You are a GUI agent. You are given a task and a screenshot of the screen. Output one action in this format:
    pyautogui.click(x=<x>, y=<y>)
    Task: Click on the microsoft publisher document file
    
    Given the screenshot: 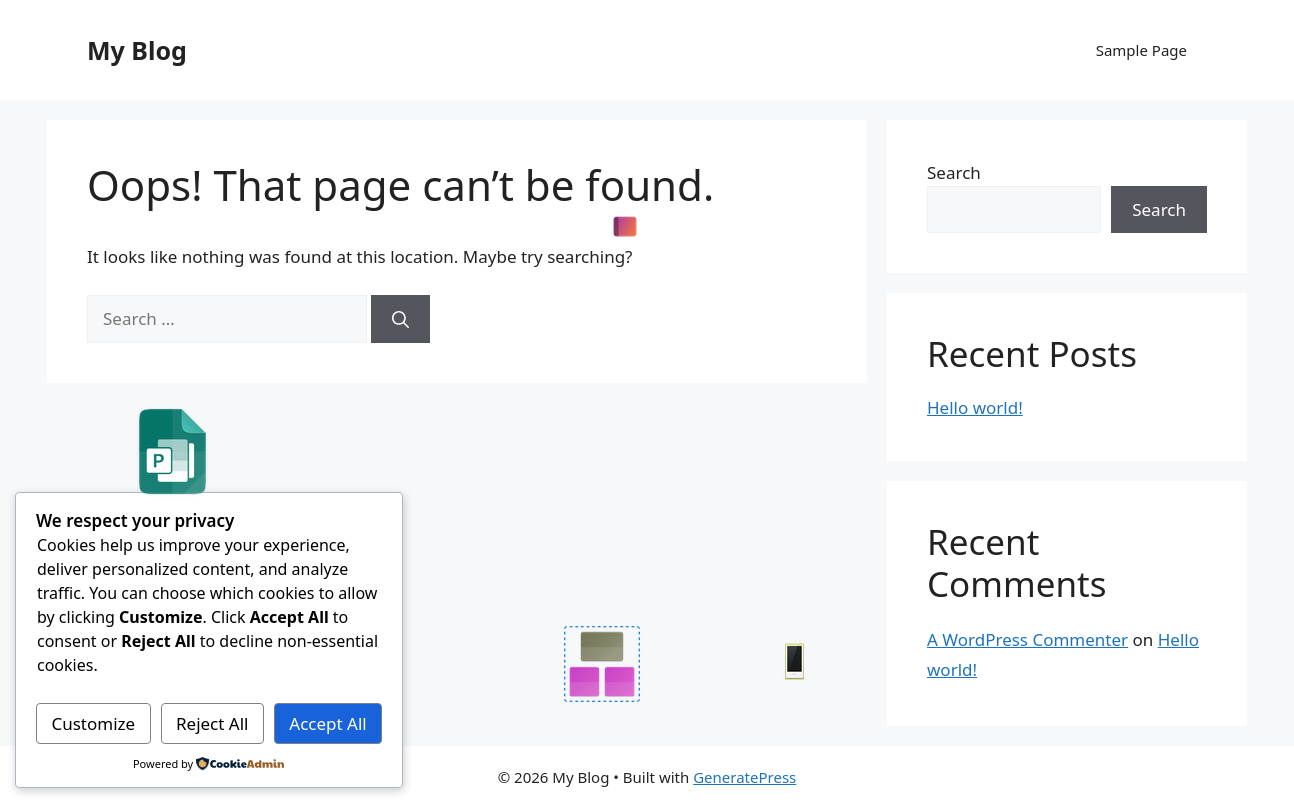 What is the action you would take?
    pyautogui.click(x=172, y=451)
    